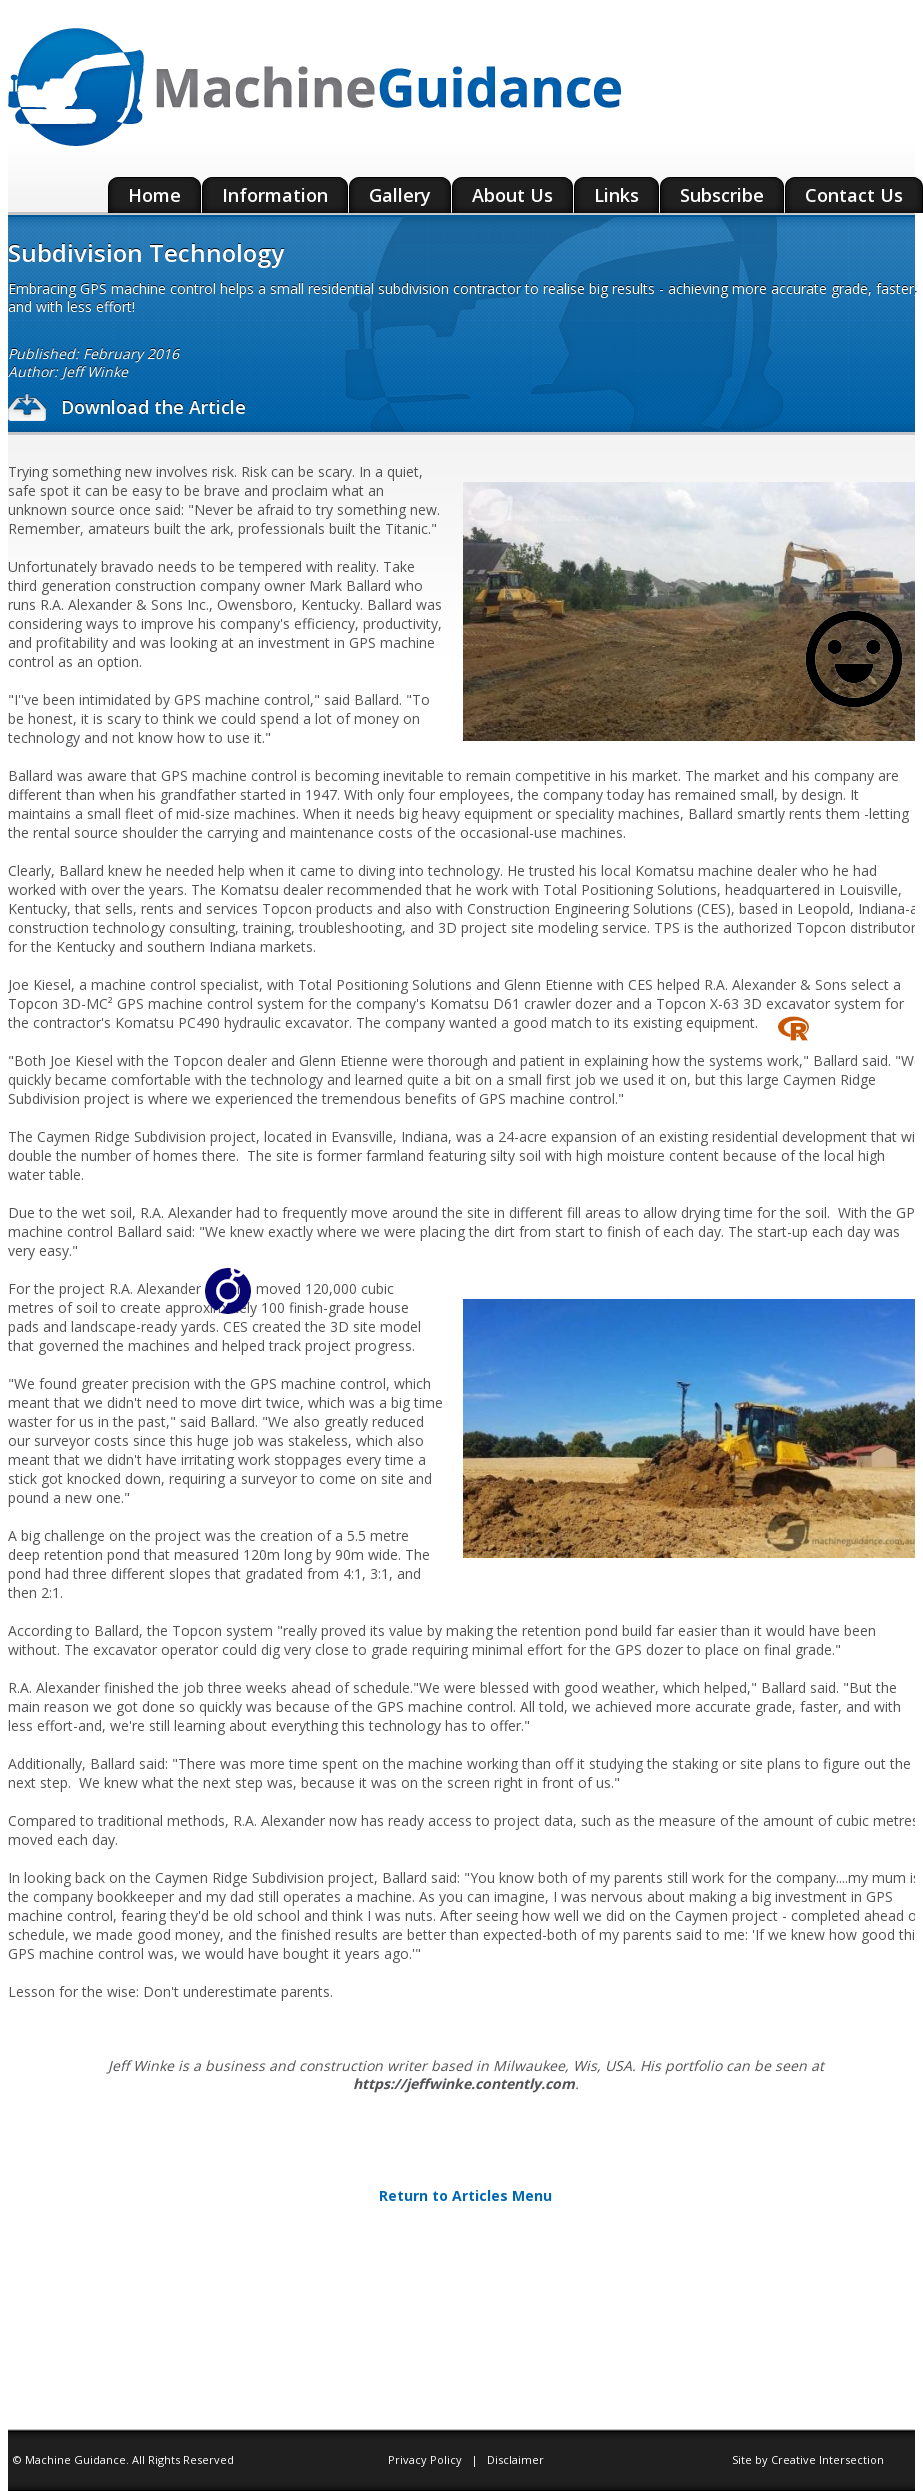  Describe the element at coordinates (854, 659) in the screenshot. I see `add an emoji or reaction` at that location.